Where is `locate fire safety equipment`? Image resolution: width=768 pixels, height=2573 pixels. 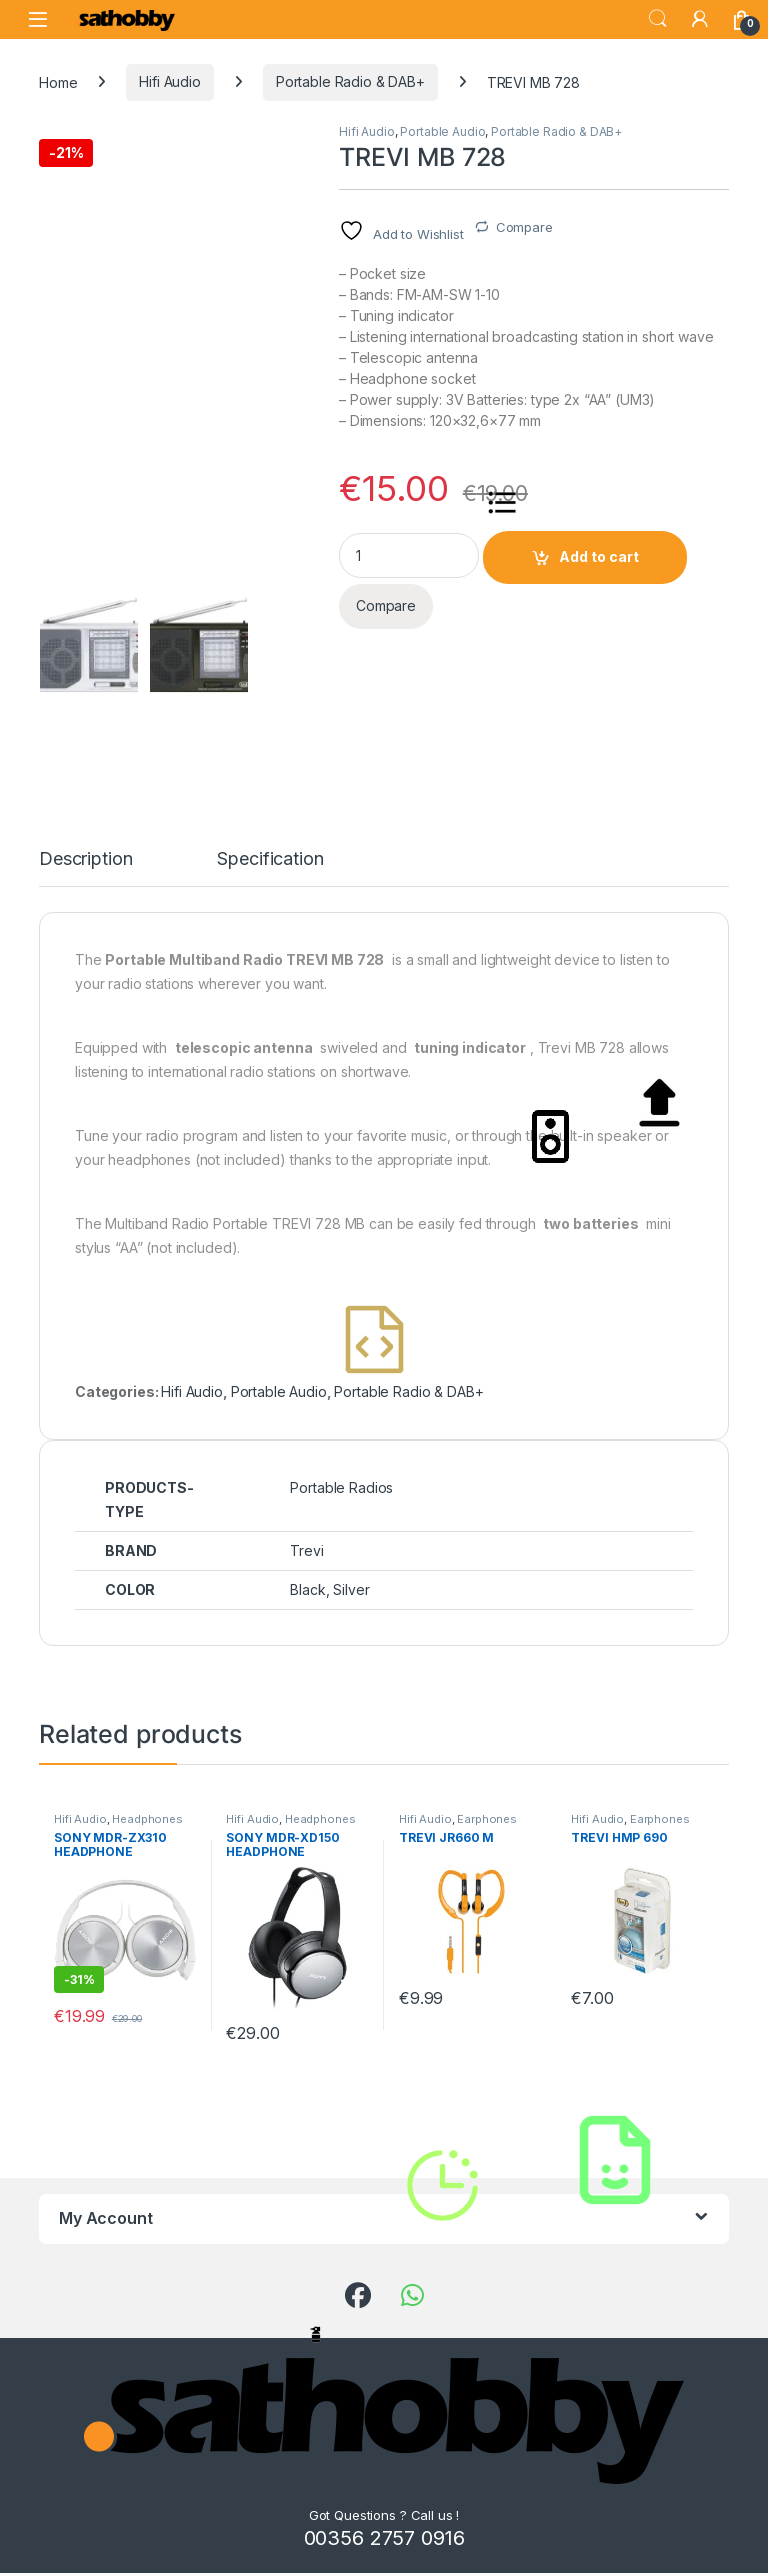 locate fire safety equipment is located at coordinates (316, 2334).